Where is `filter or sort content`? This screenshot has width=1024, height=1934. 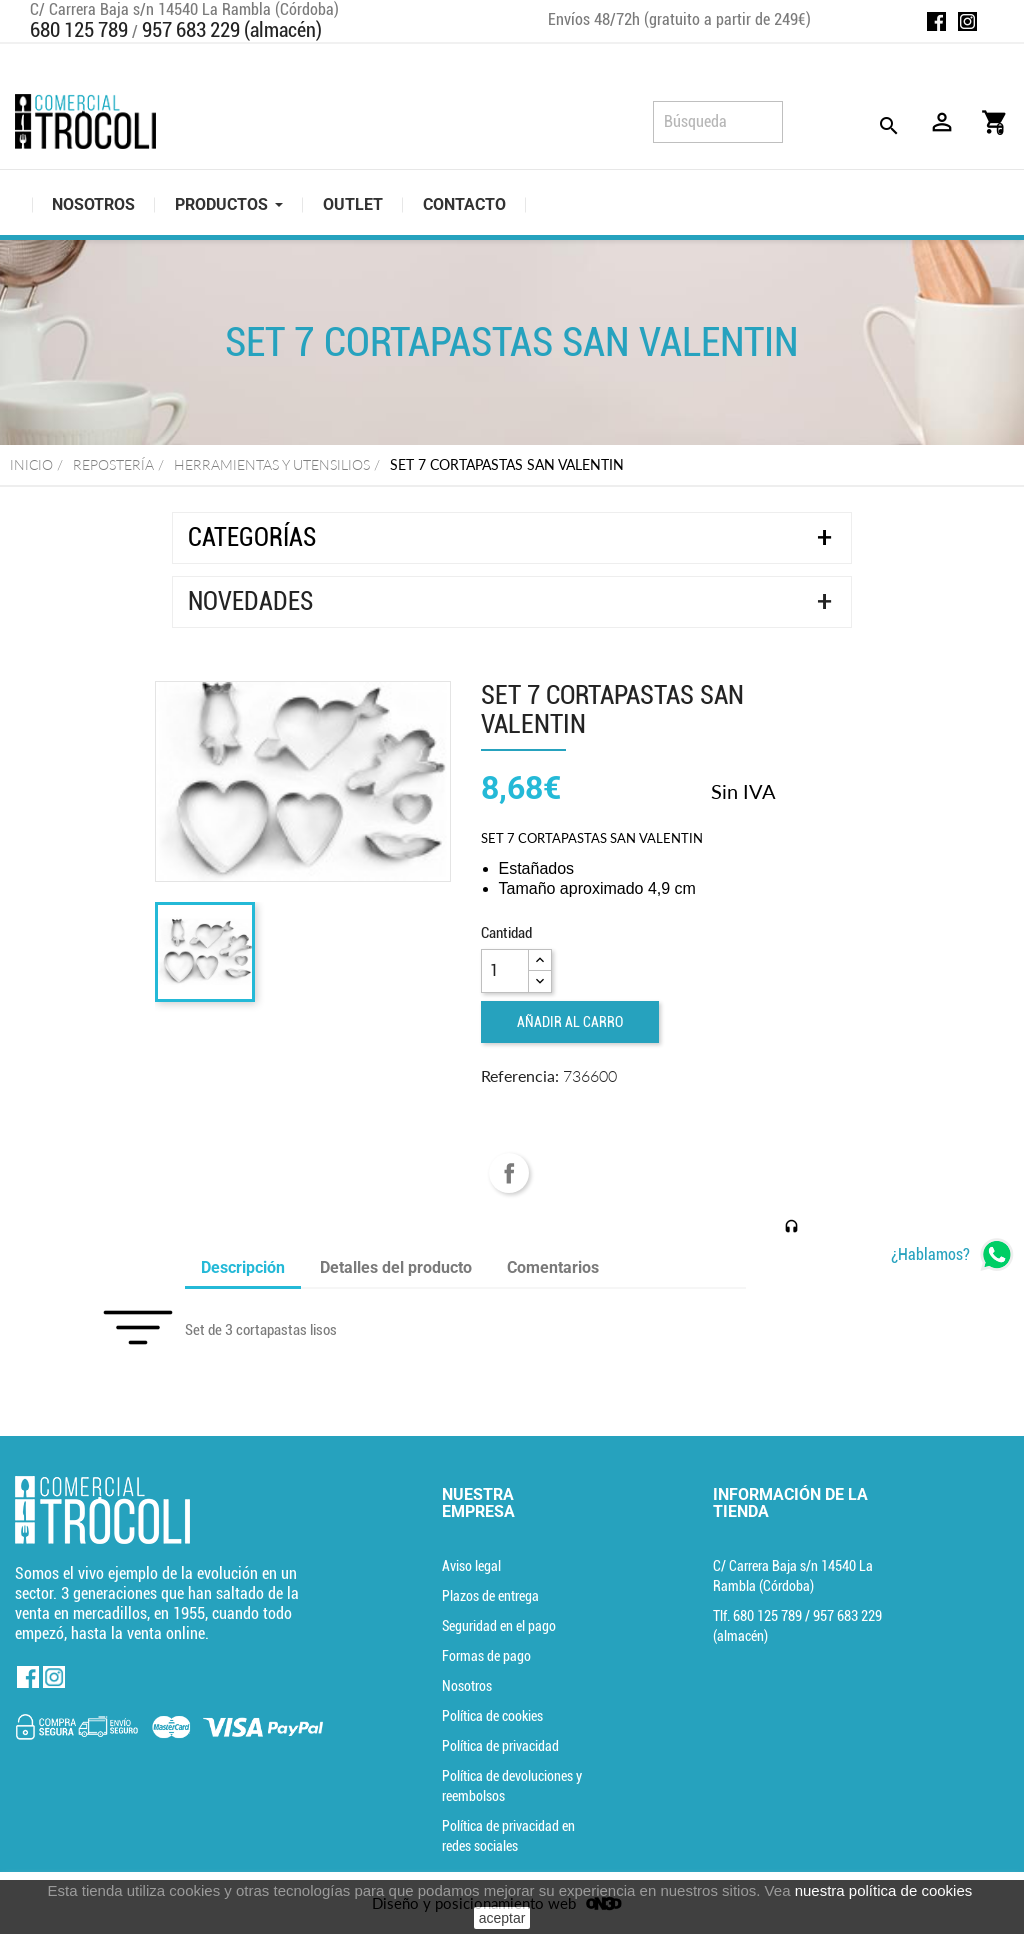
filter or sort content is located at coordinates (138, 1325).